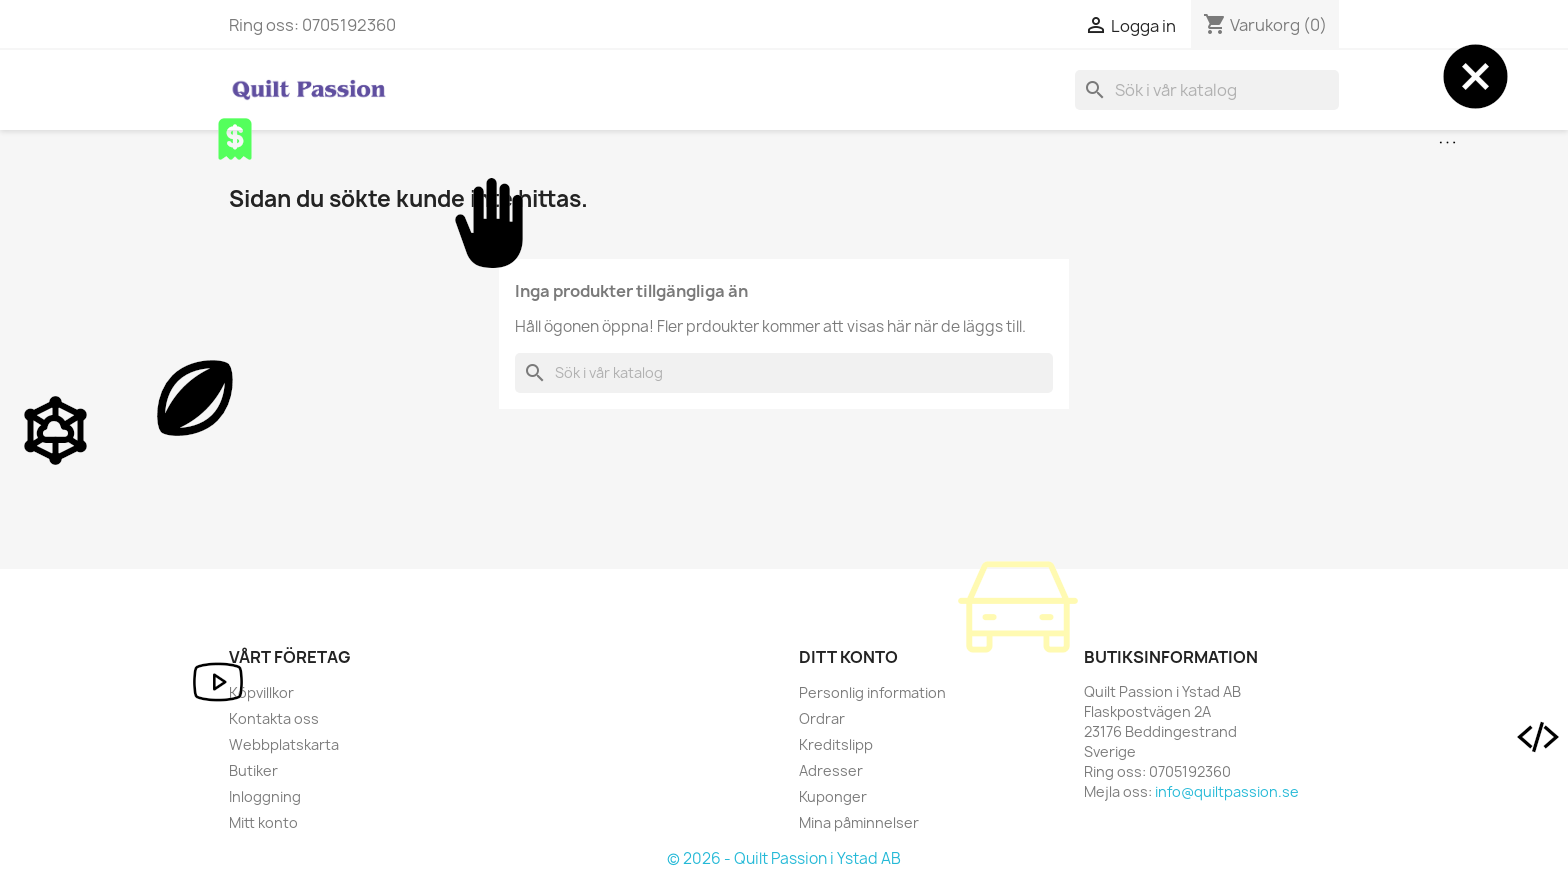 This screenshot has height=885, width=1568. Describe the element at coordinates (195, 398) in the screenshot. I see `view rugby sports content` at that location.